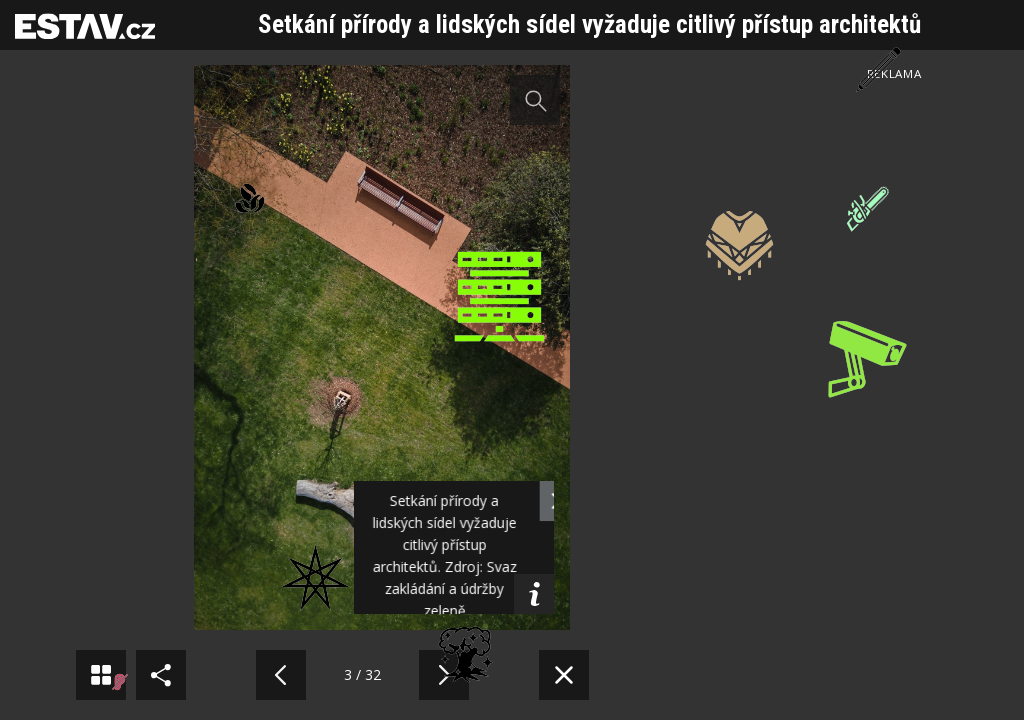  What do you see at coordinates (499, 296) in the screenshot?
I see `access server management settings` at bounding box center [499, 296].